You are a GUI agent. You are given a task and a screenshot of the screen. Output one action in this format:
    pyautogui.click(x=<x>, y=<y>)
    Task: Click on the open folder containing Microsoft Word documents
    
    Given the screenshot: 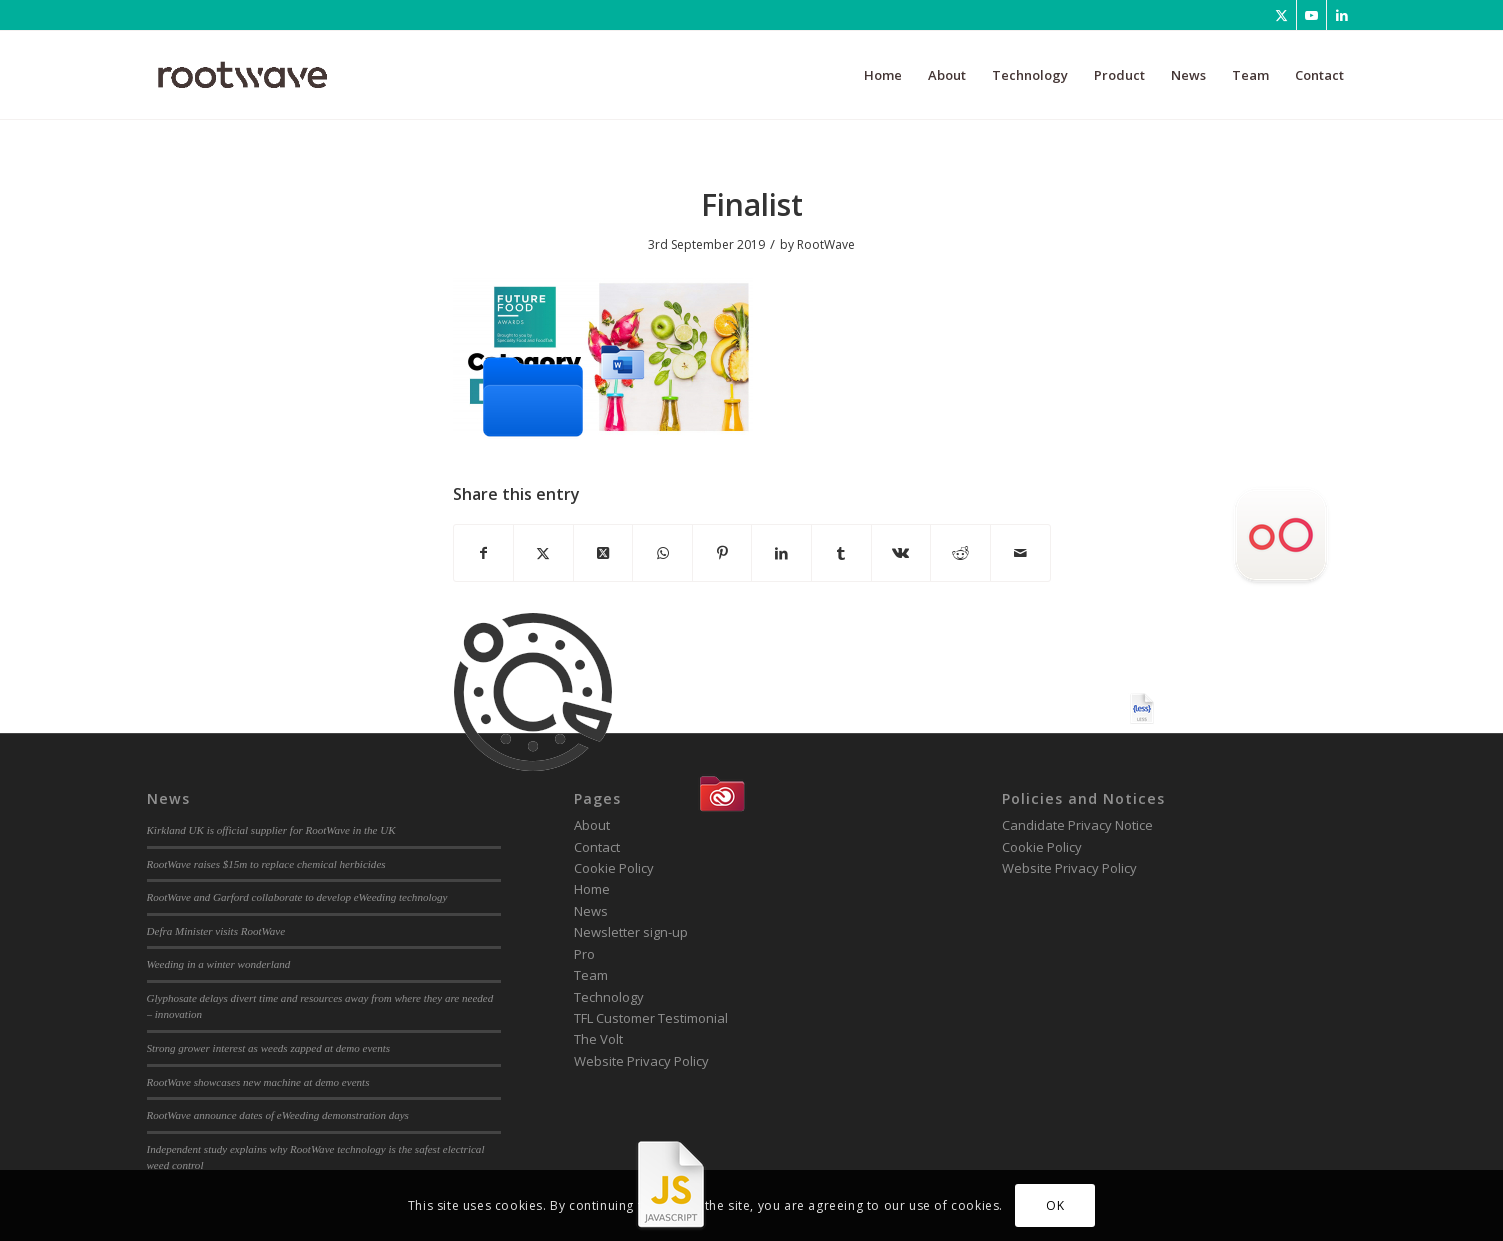 What is the action you would take?
    pyautogui.click(x=622, y=363)
    